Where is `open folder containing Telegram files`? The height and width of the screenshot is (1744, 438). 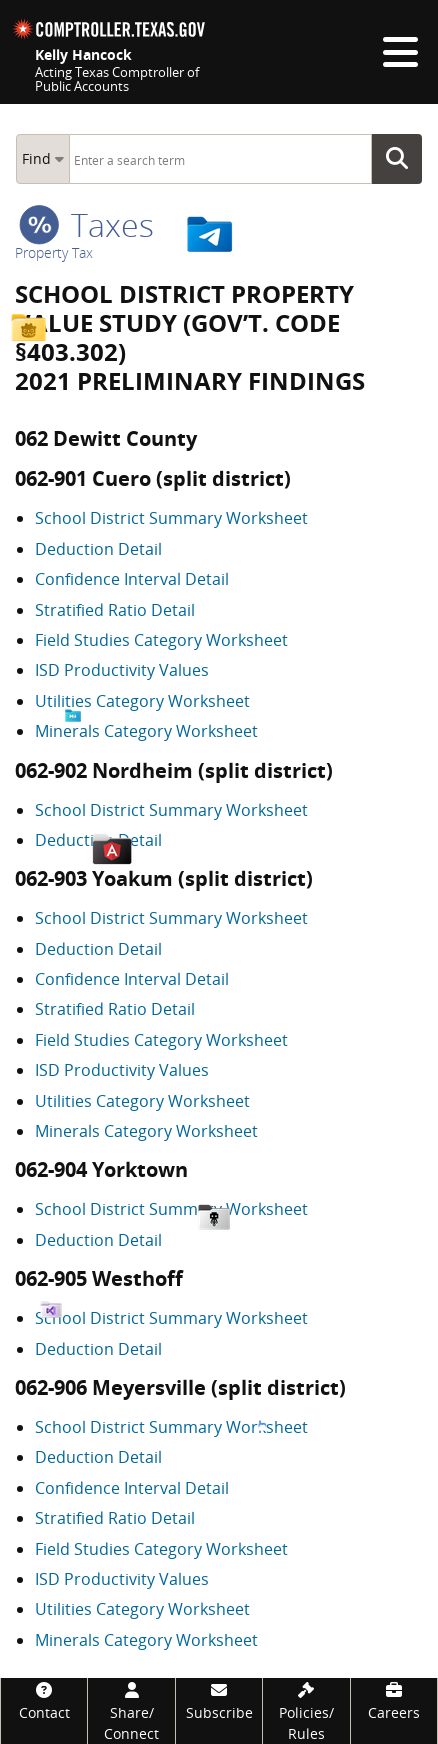 open folder containing Telegram files is located at coordinates (209, 235).